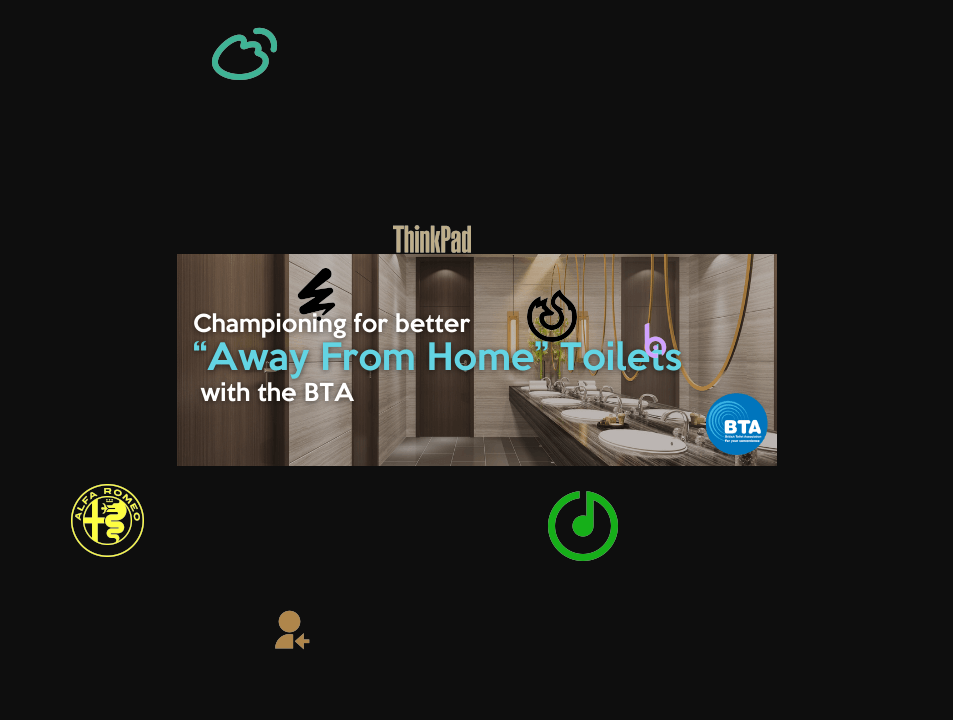 The height and width of the screenshot is (720, 953). What do you see at coordinates (289, 630) in the screenshot?
I see `incoming user request or invitation` at bounding box center [289, 630].